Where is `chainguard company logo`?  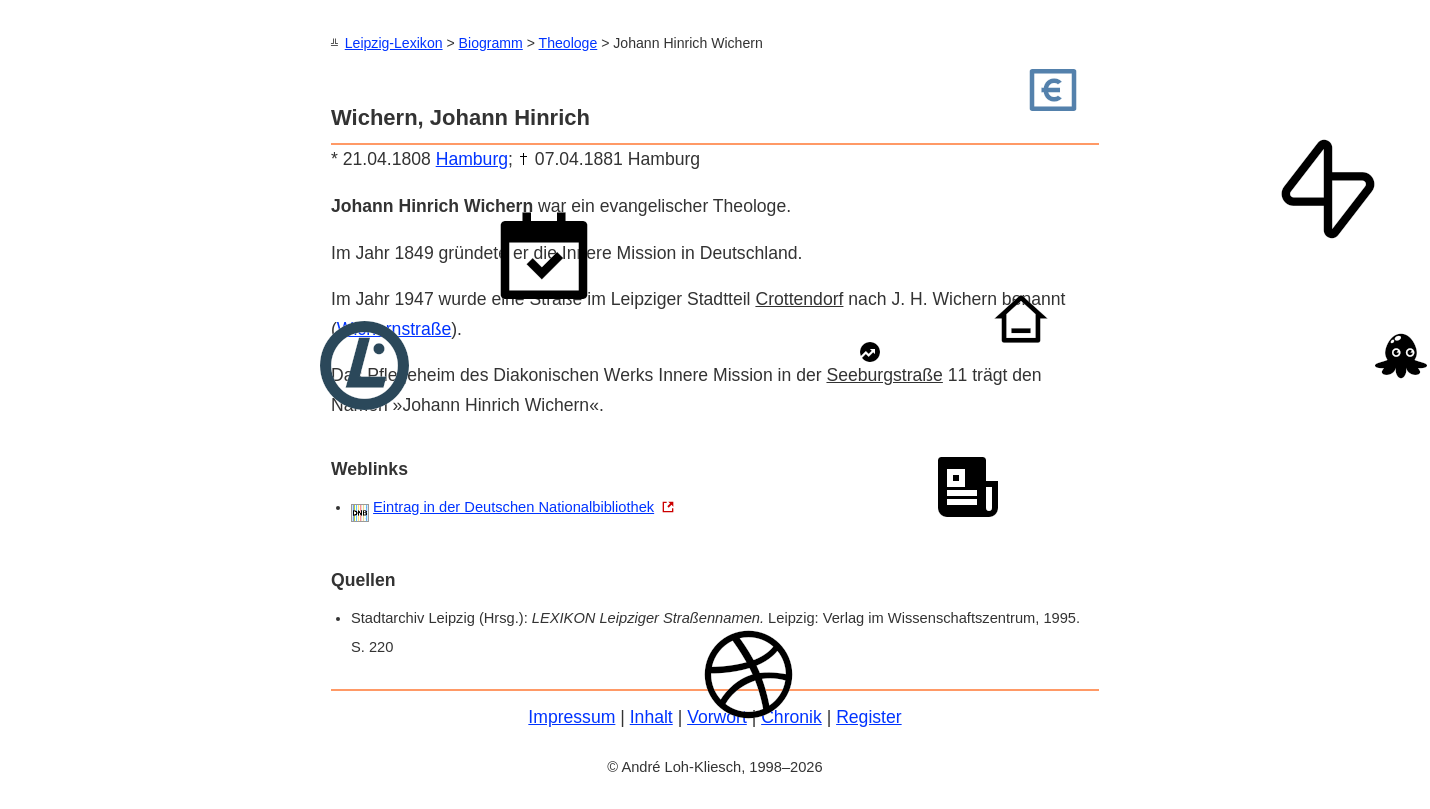 chainguard company logo is located at coordinates (1401, 356).